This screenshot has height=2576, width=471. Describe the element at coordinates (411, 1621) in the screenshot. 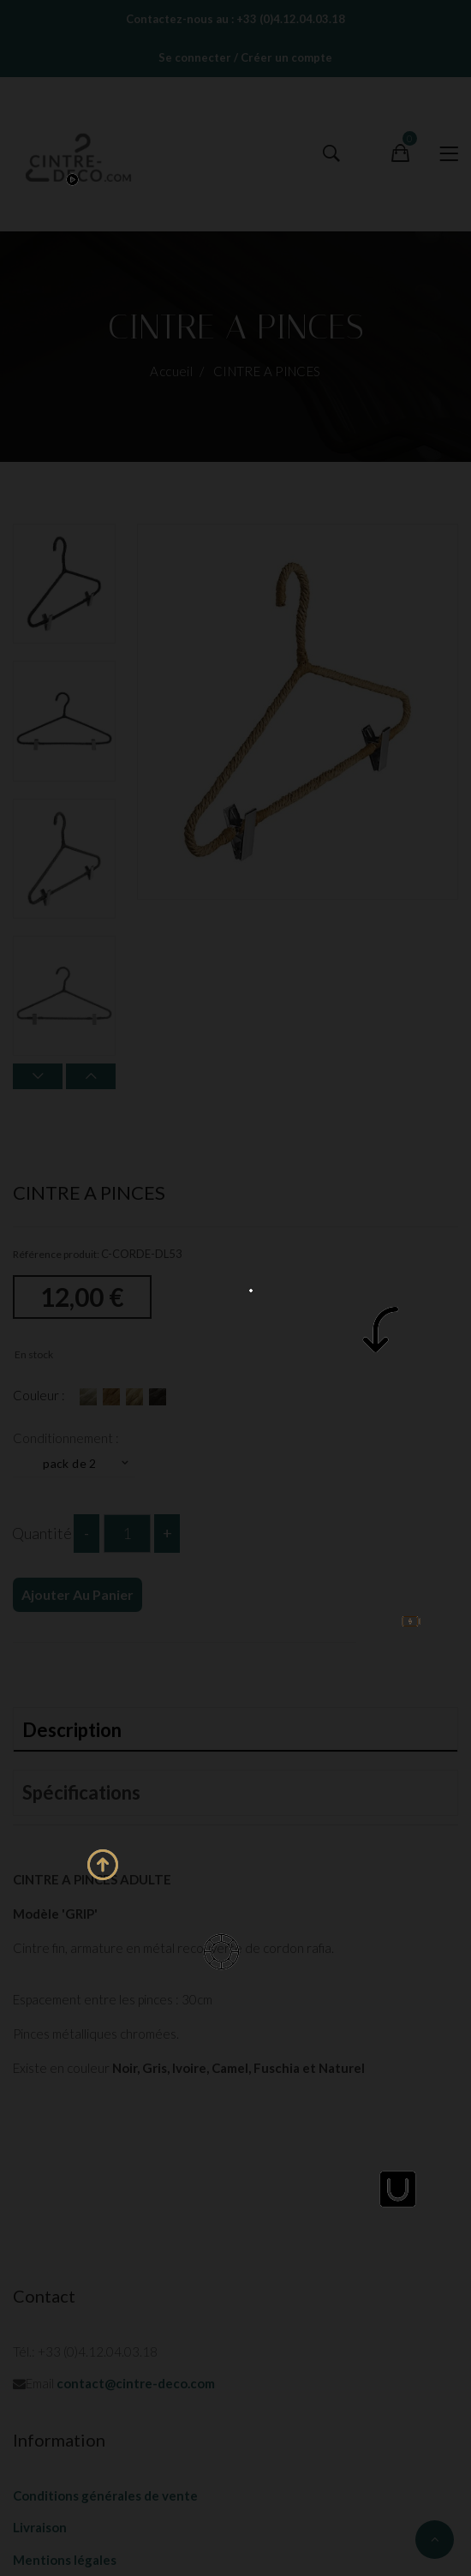

I see `indicates device is currently charging` at that location.